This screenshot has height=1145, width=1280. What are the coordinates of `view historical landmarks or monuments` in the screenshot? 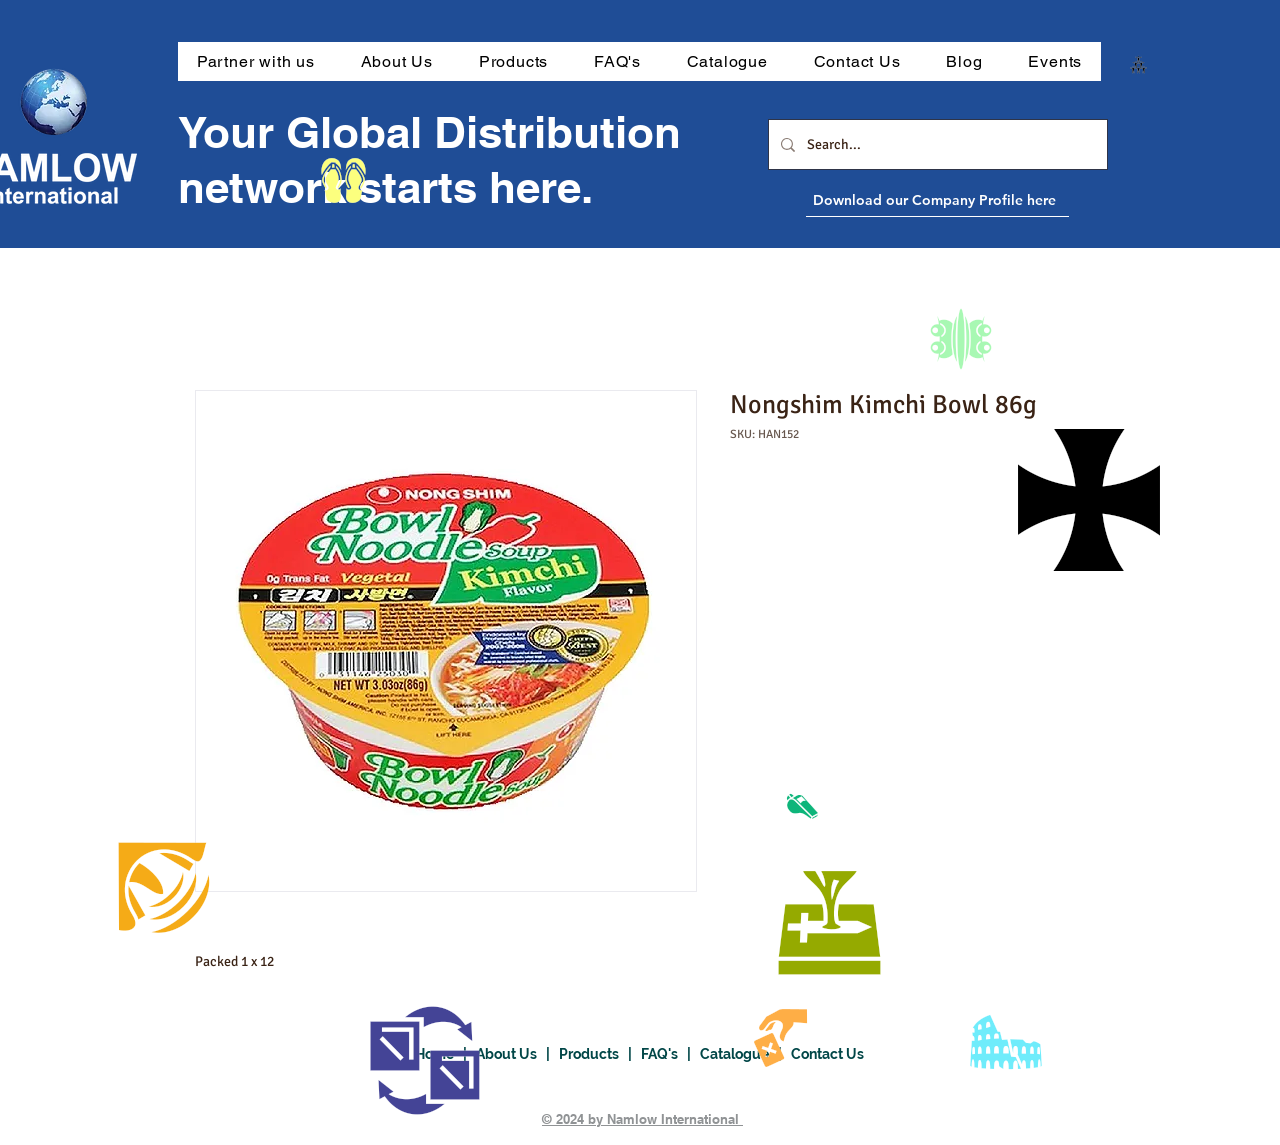 It's located at (1006, 1042).